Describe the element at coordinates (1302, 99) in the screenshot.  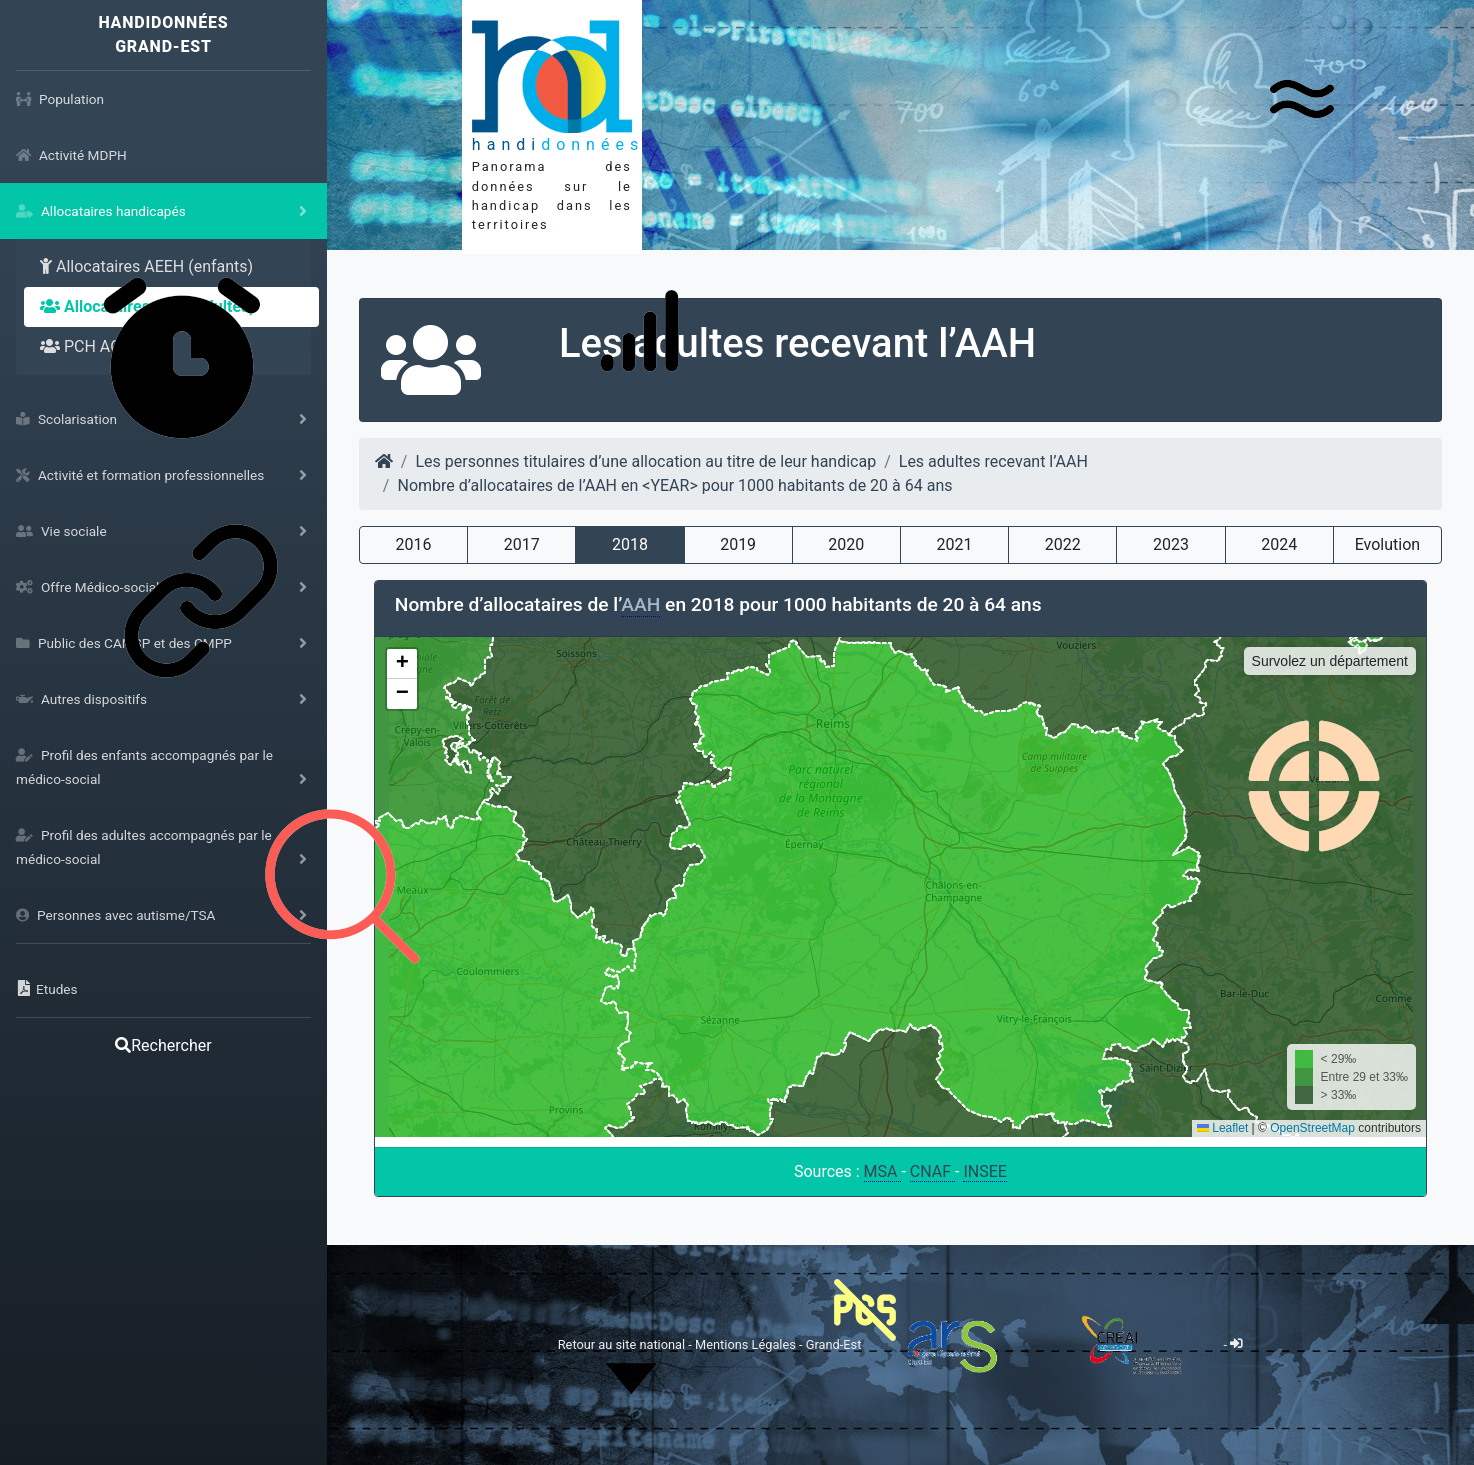
I see `indicates approximate or estimated value` at that location.